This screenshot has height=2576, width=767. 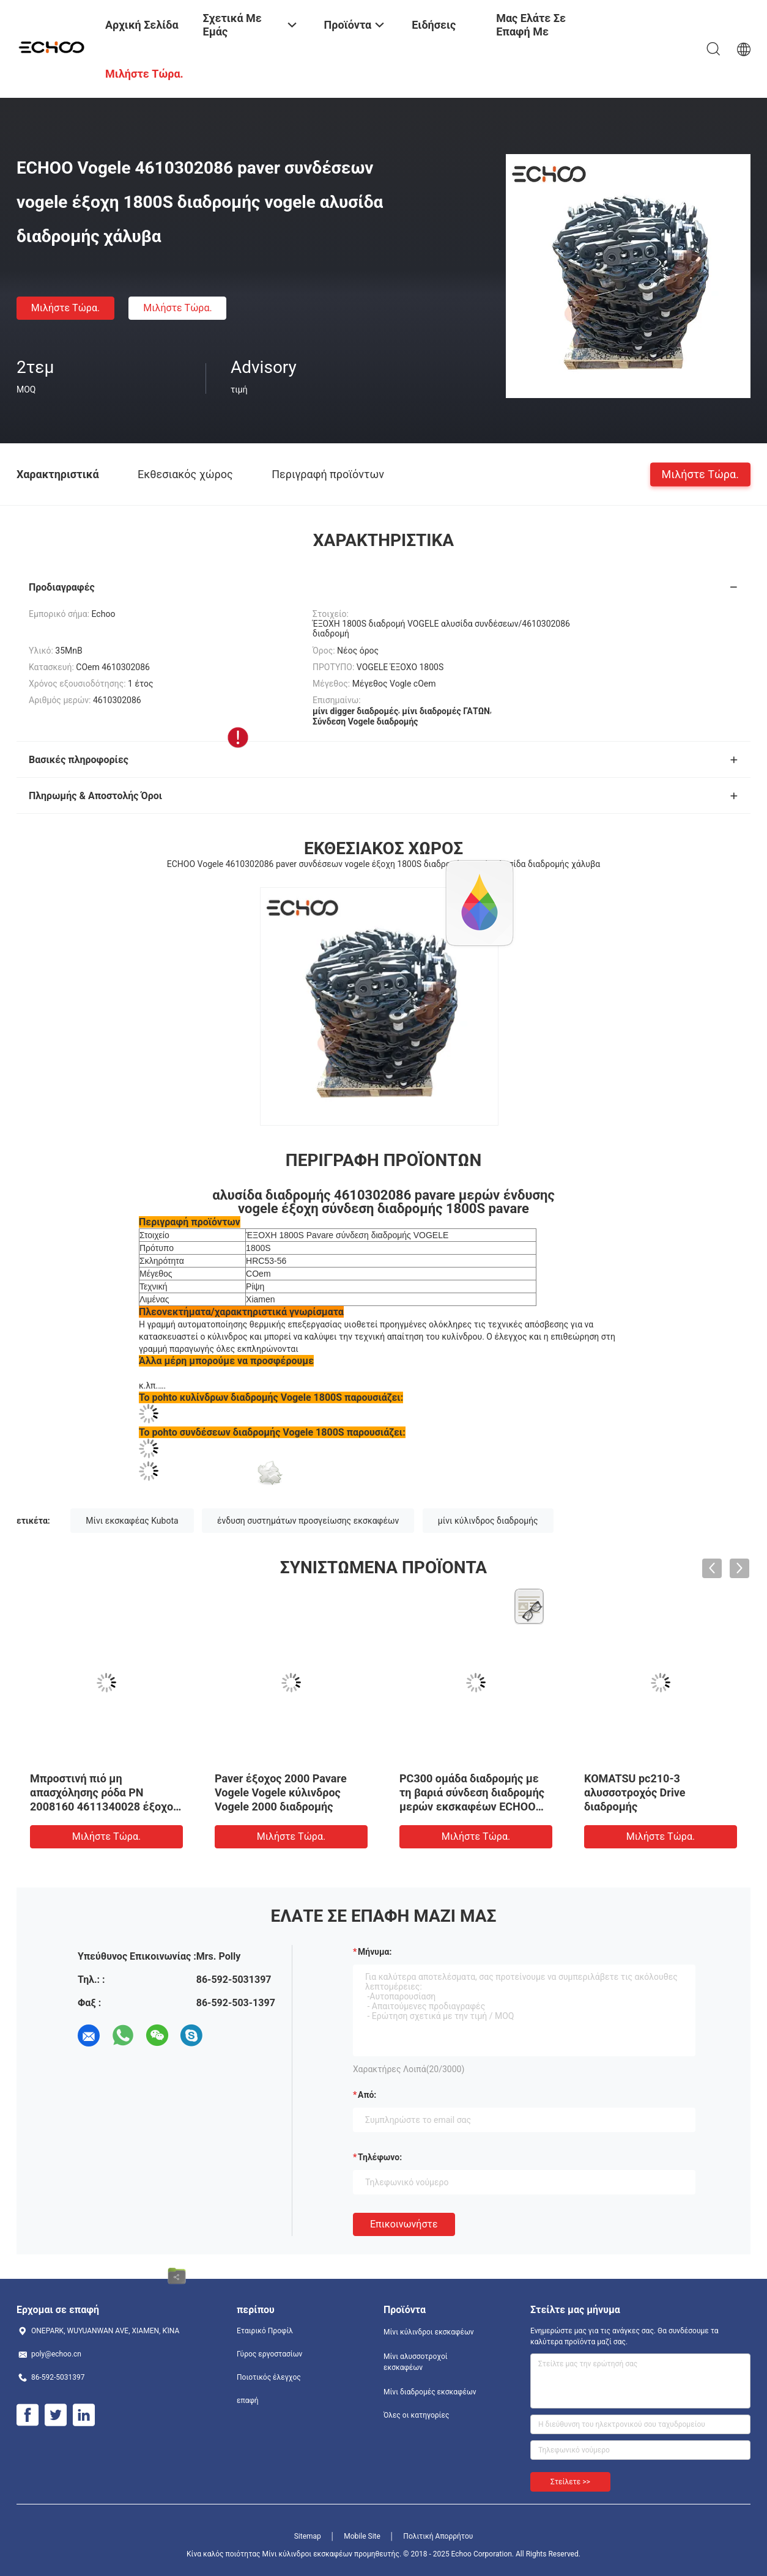 What do you see at coordinates (529, 1606) in the screenshot?
I see `open the documents app` at bounding box center [529, 1606].